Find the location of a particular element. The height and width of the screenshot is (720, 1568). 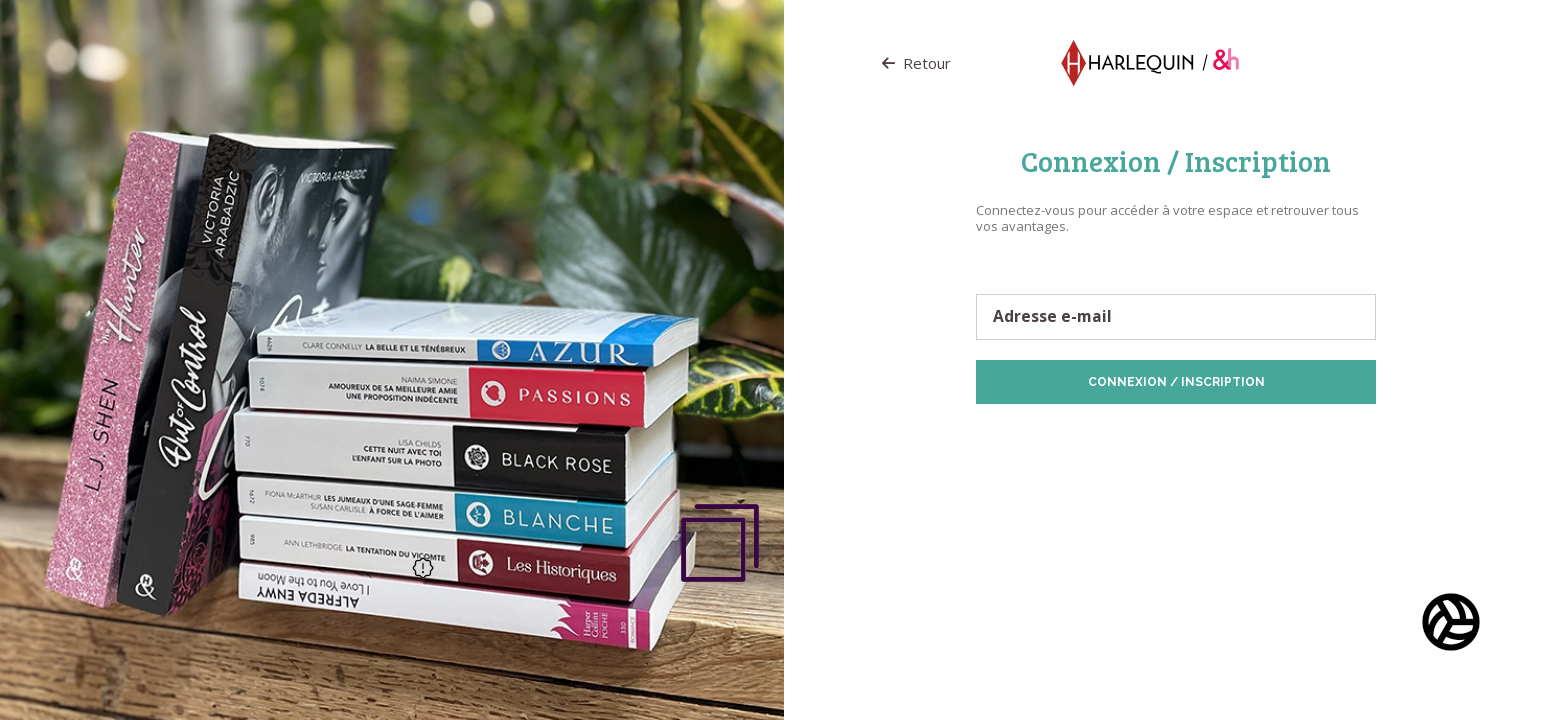

indicates a warning or alert requiring attention is located at coordinates (423, 568).